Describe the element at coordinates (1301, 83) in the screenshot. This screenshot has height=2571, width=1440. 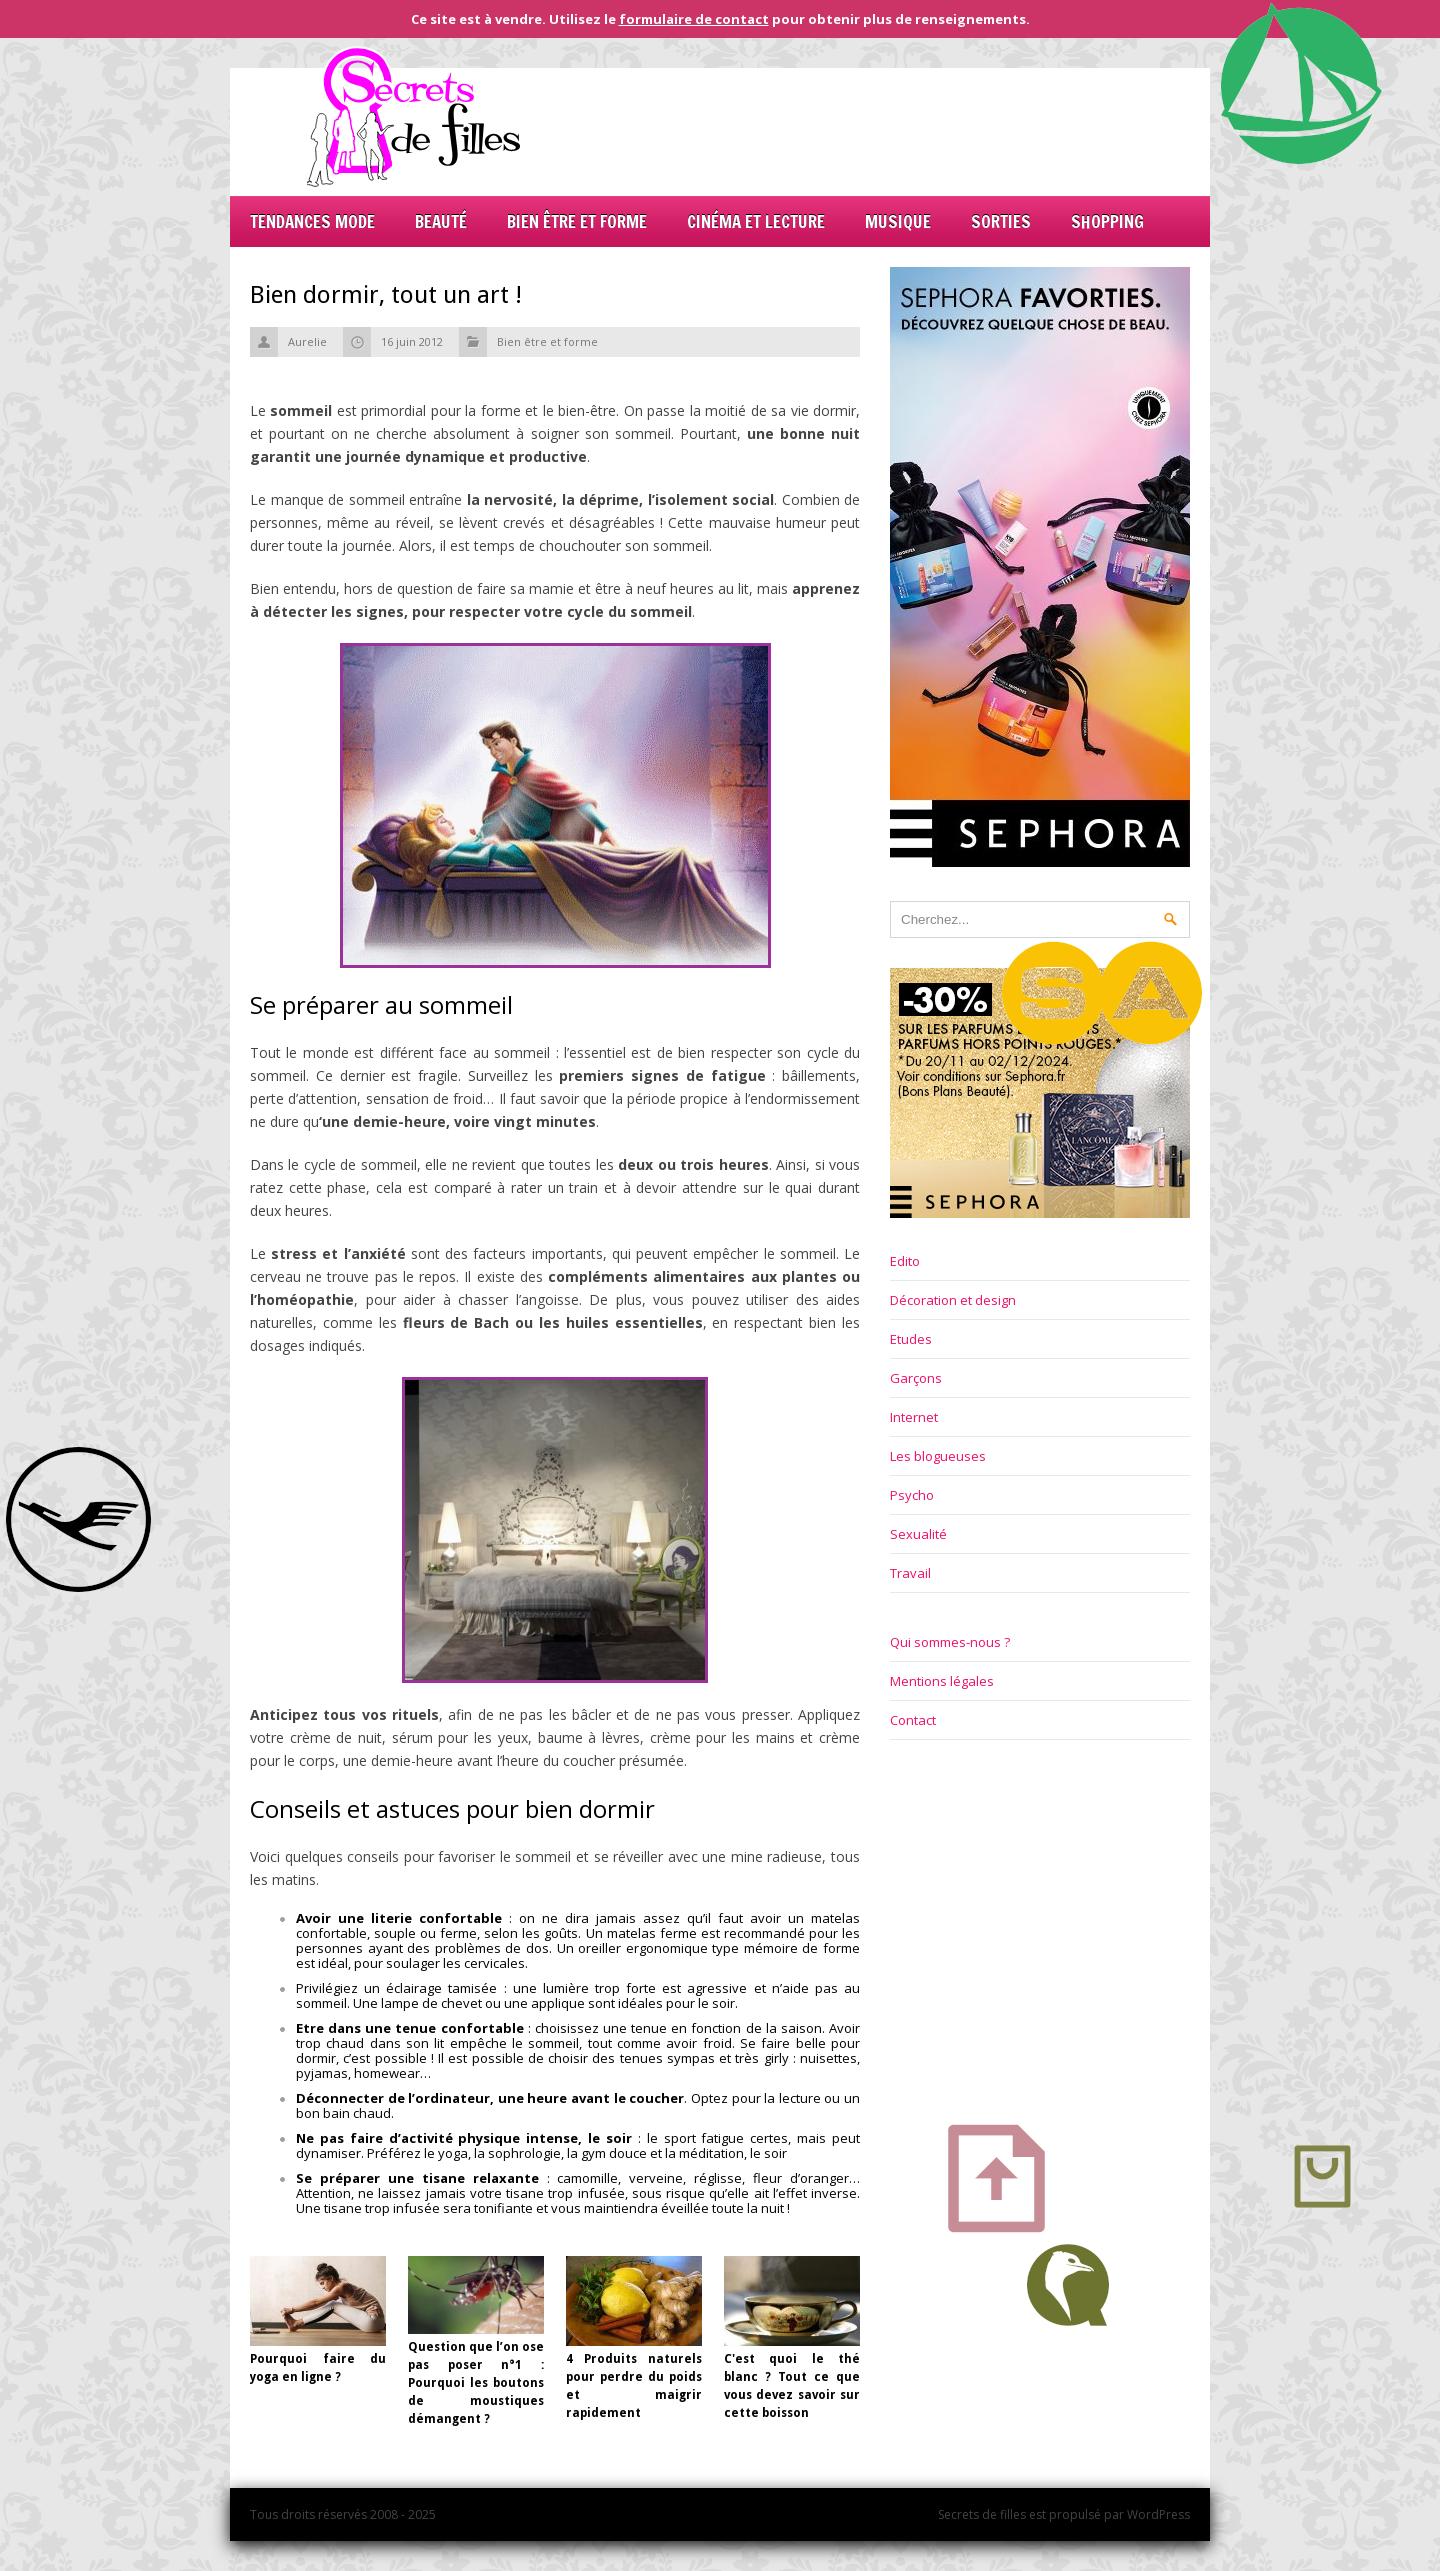
I see `solus operating system logo` at that location.